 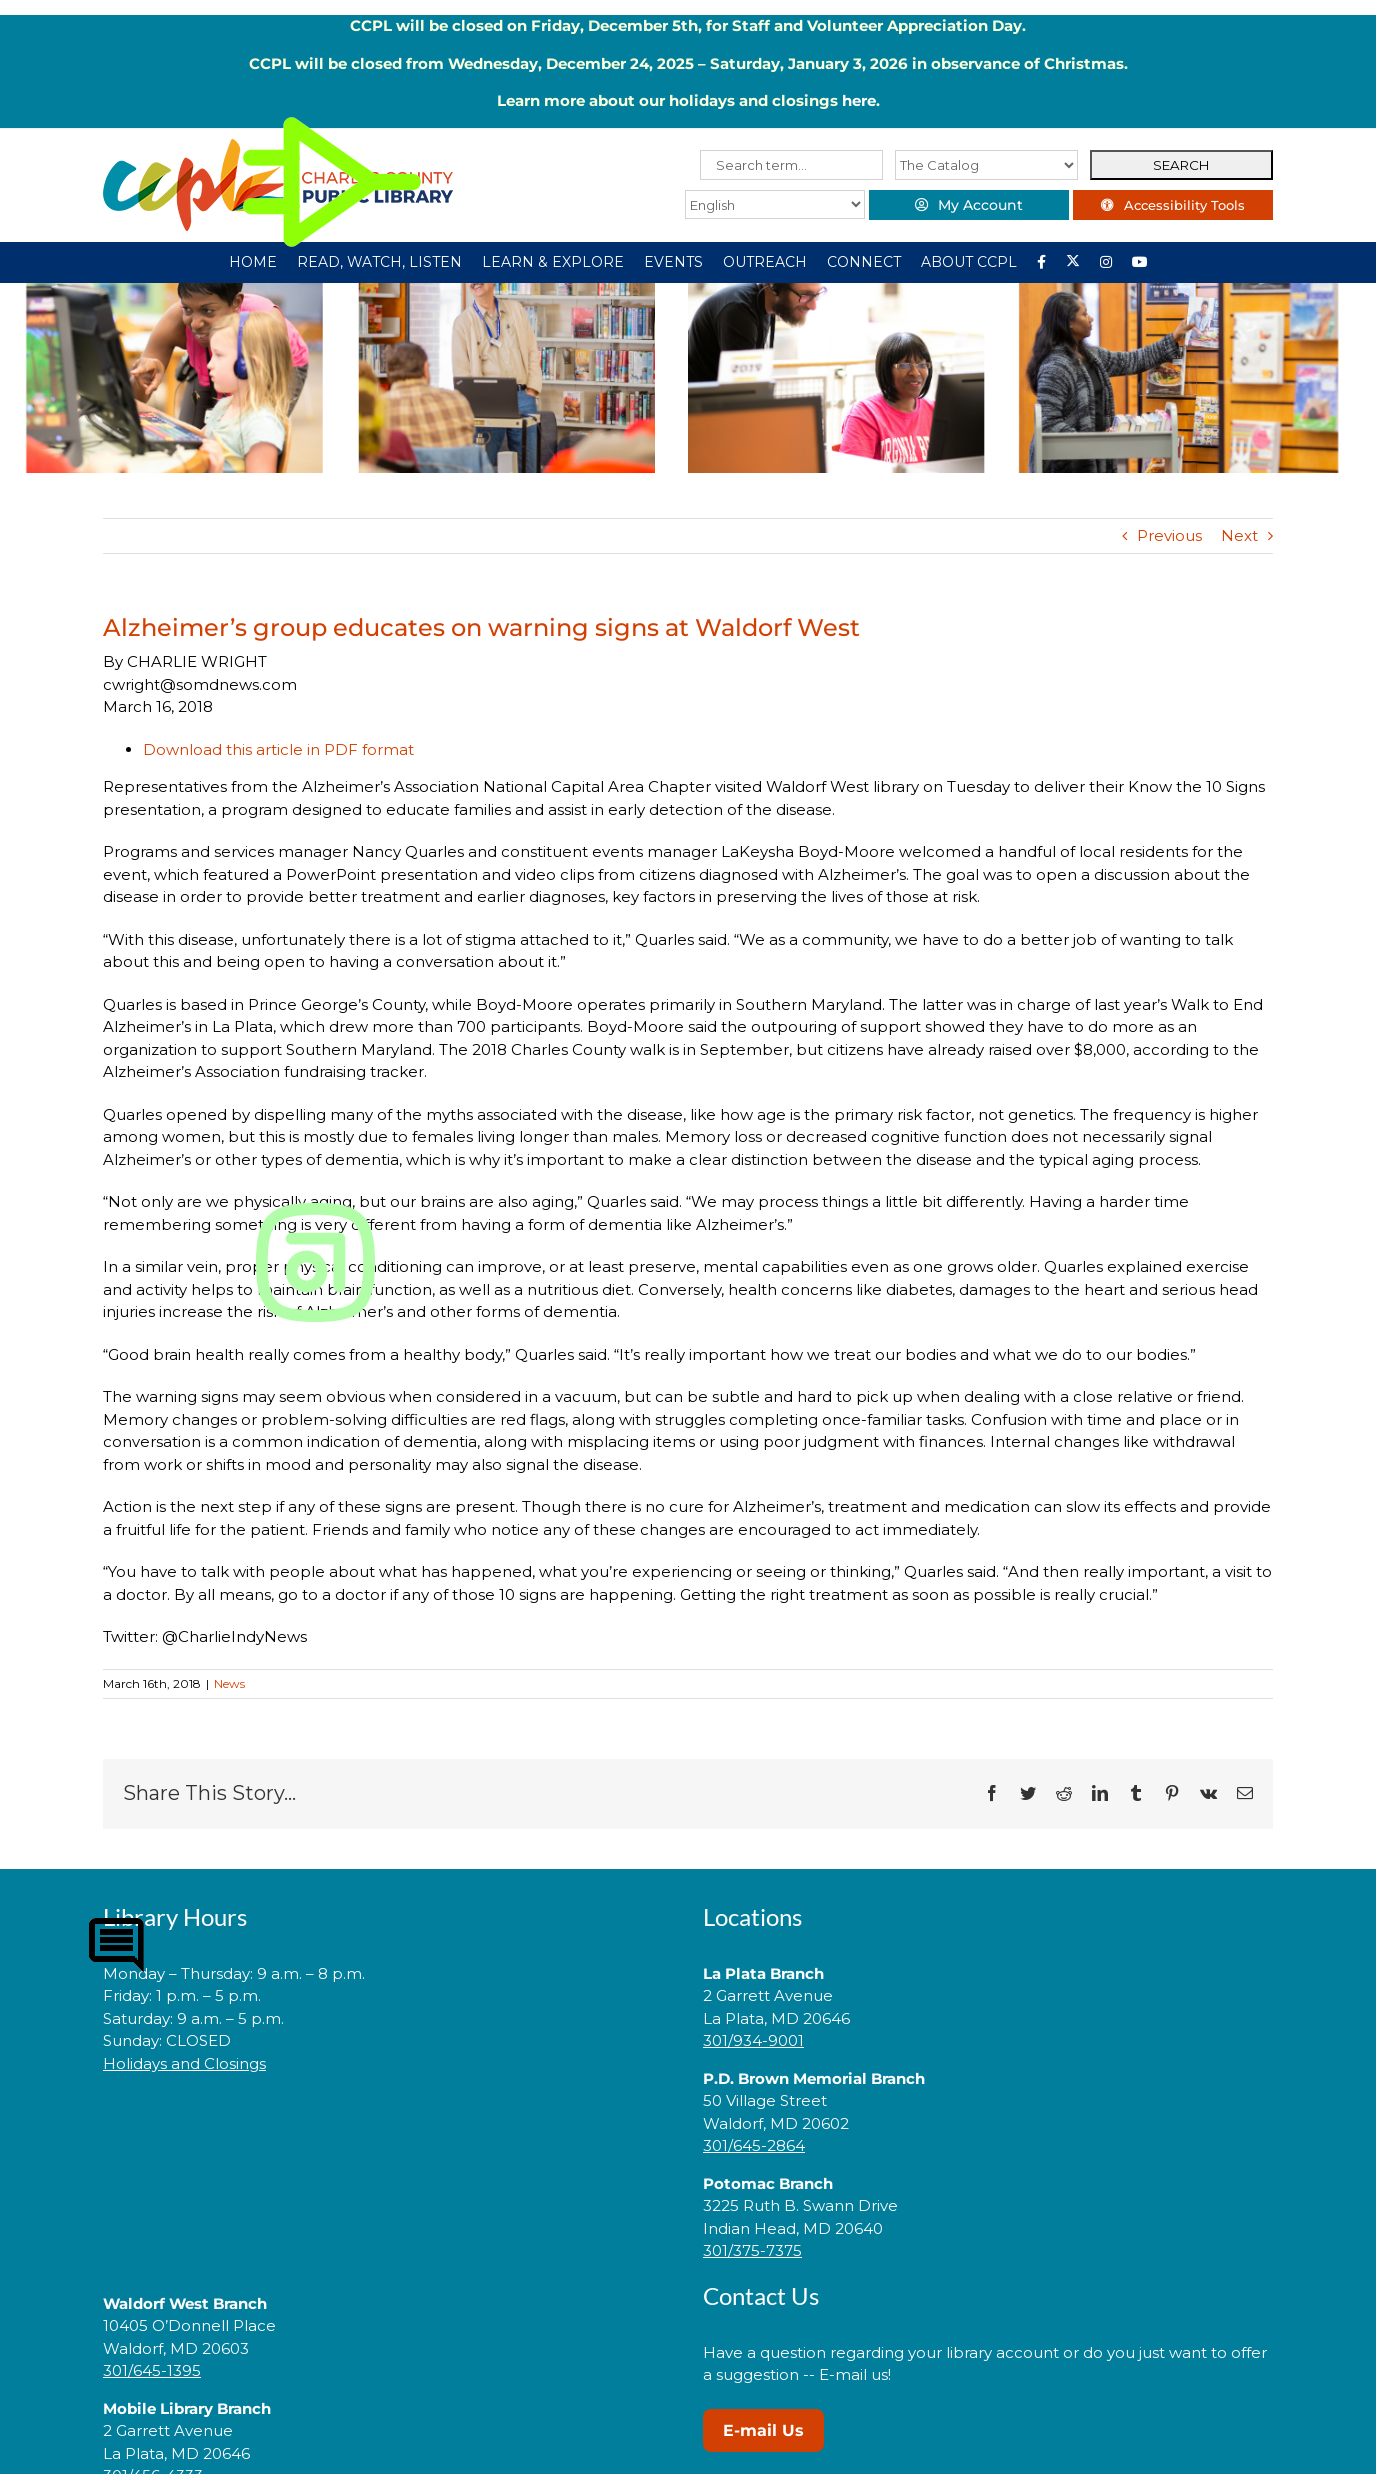 What do you see at coordinates (315, 1262) in the screenshot?
I see `abstract design platform logo` at bounding box center [315, 1262].